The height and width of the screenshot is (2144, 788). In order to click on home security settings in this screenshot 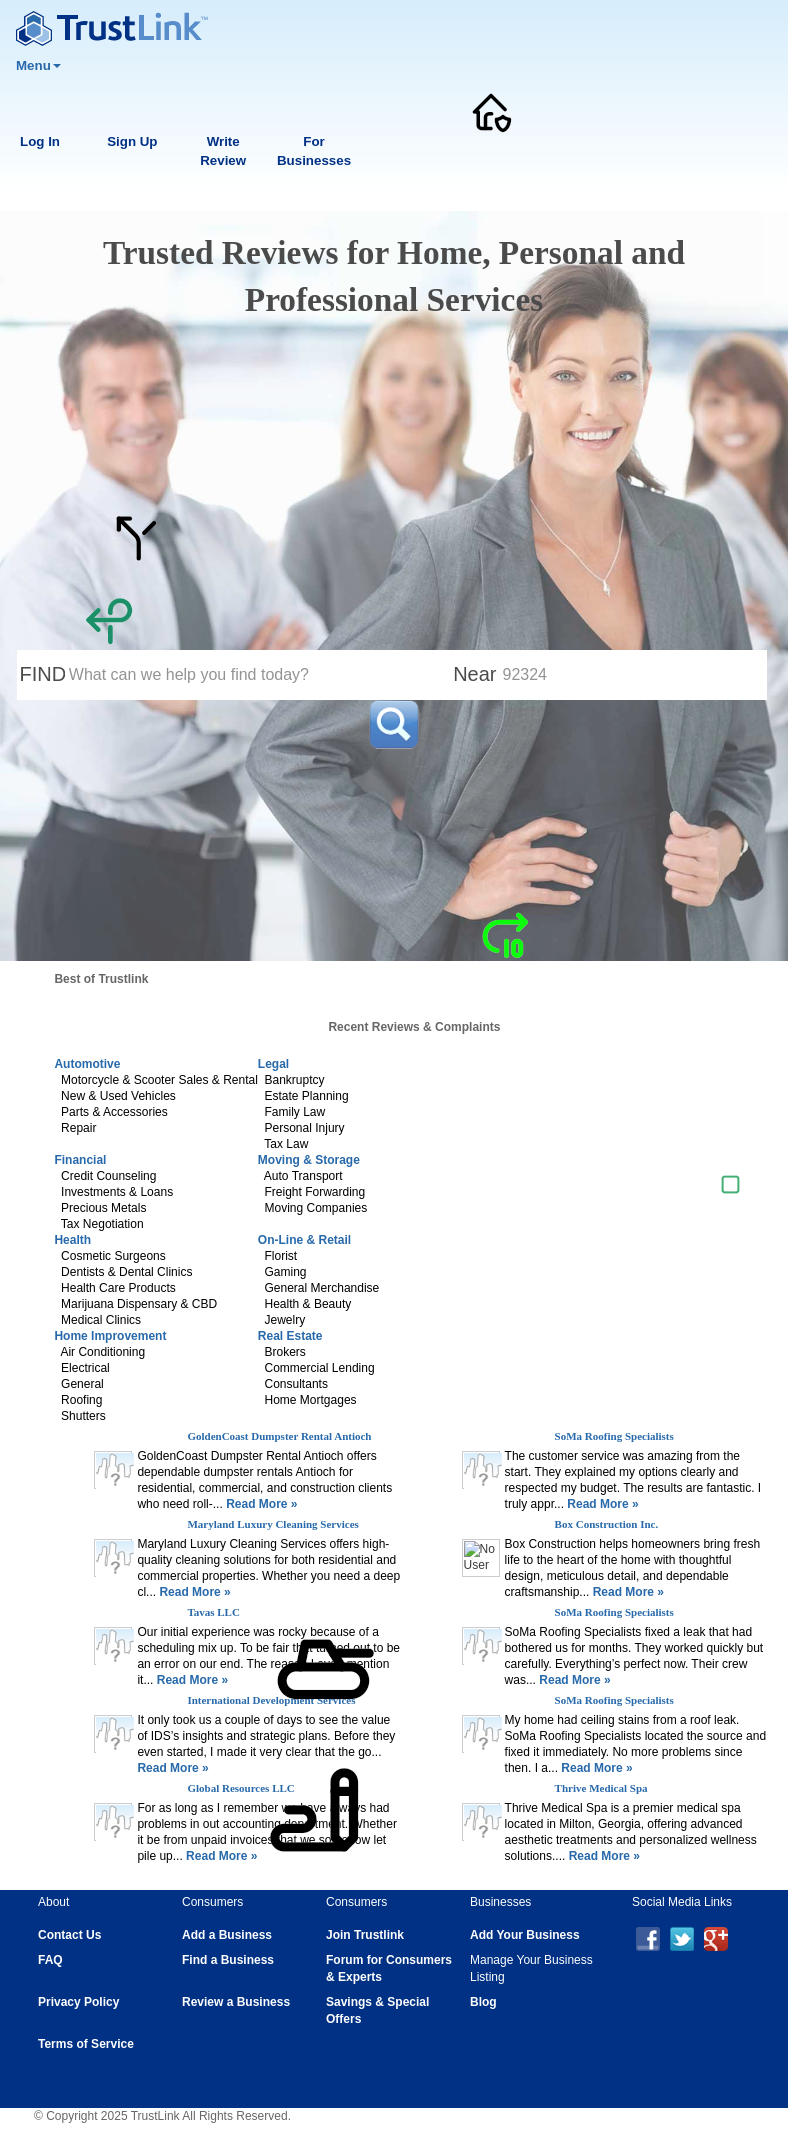, I will do `click(491, 112)`.